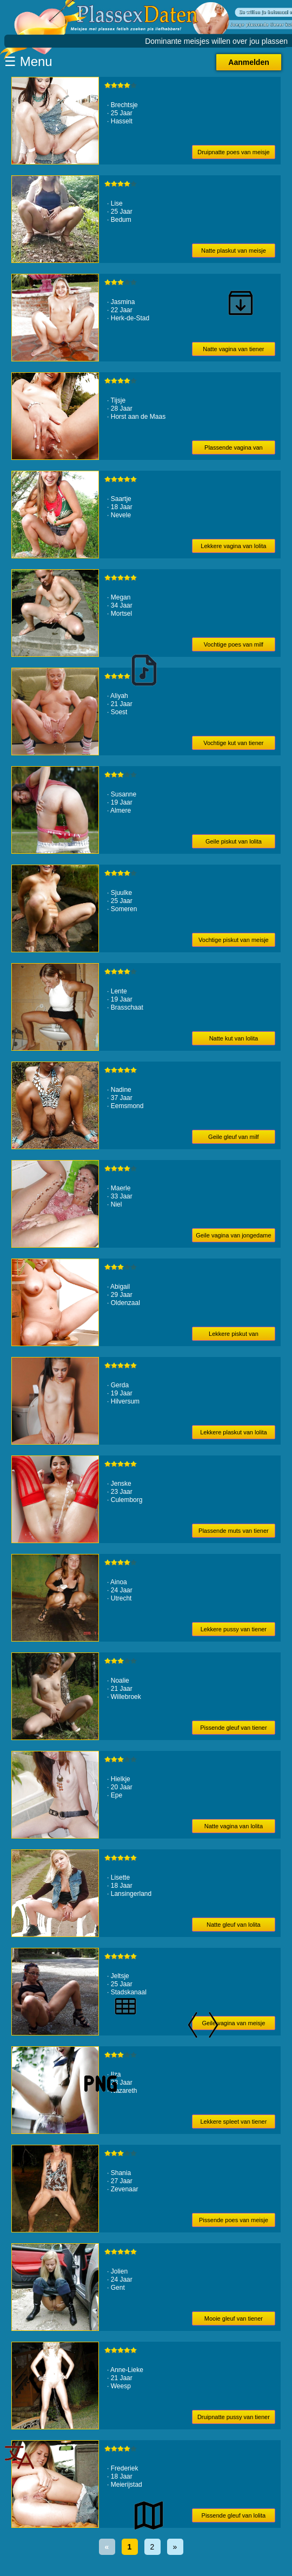 This screenshot has height=2576, width=292. I want to click on open map view, so click(149, 2515).